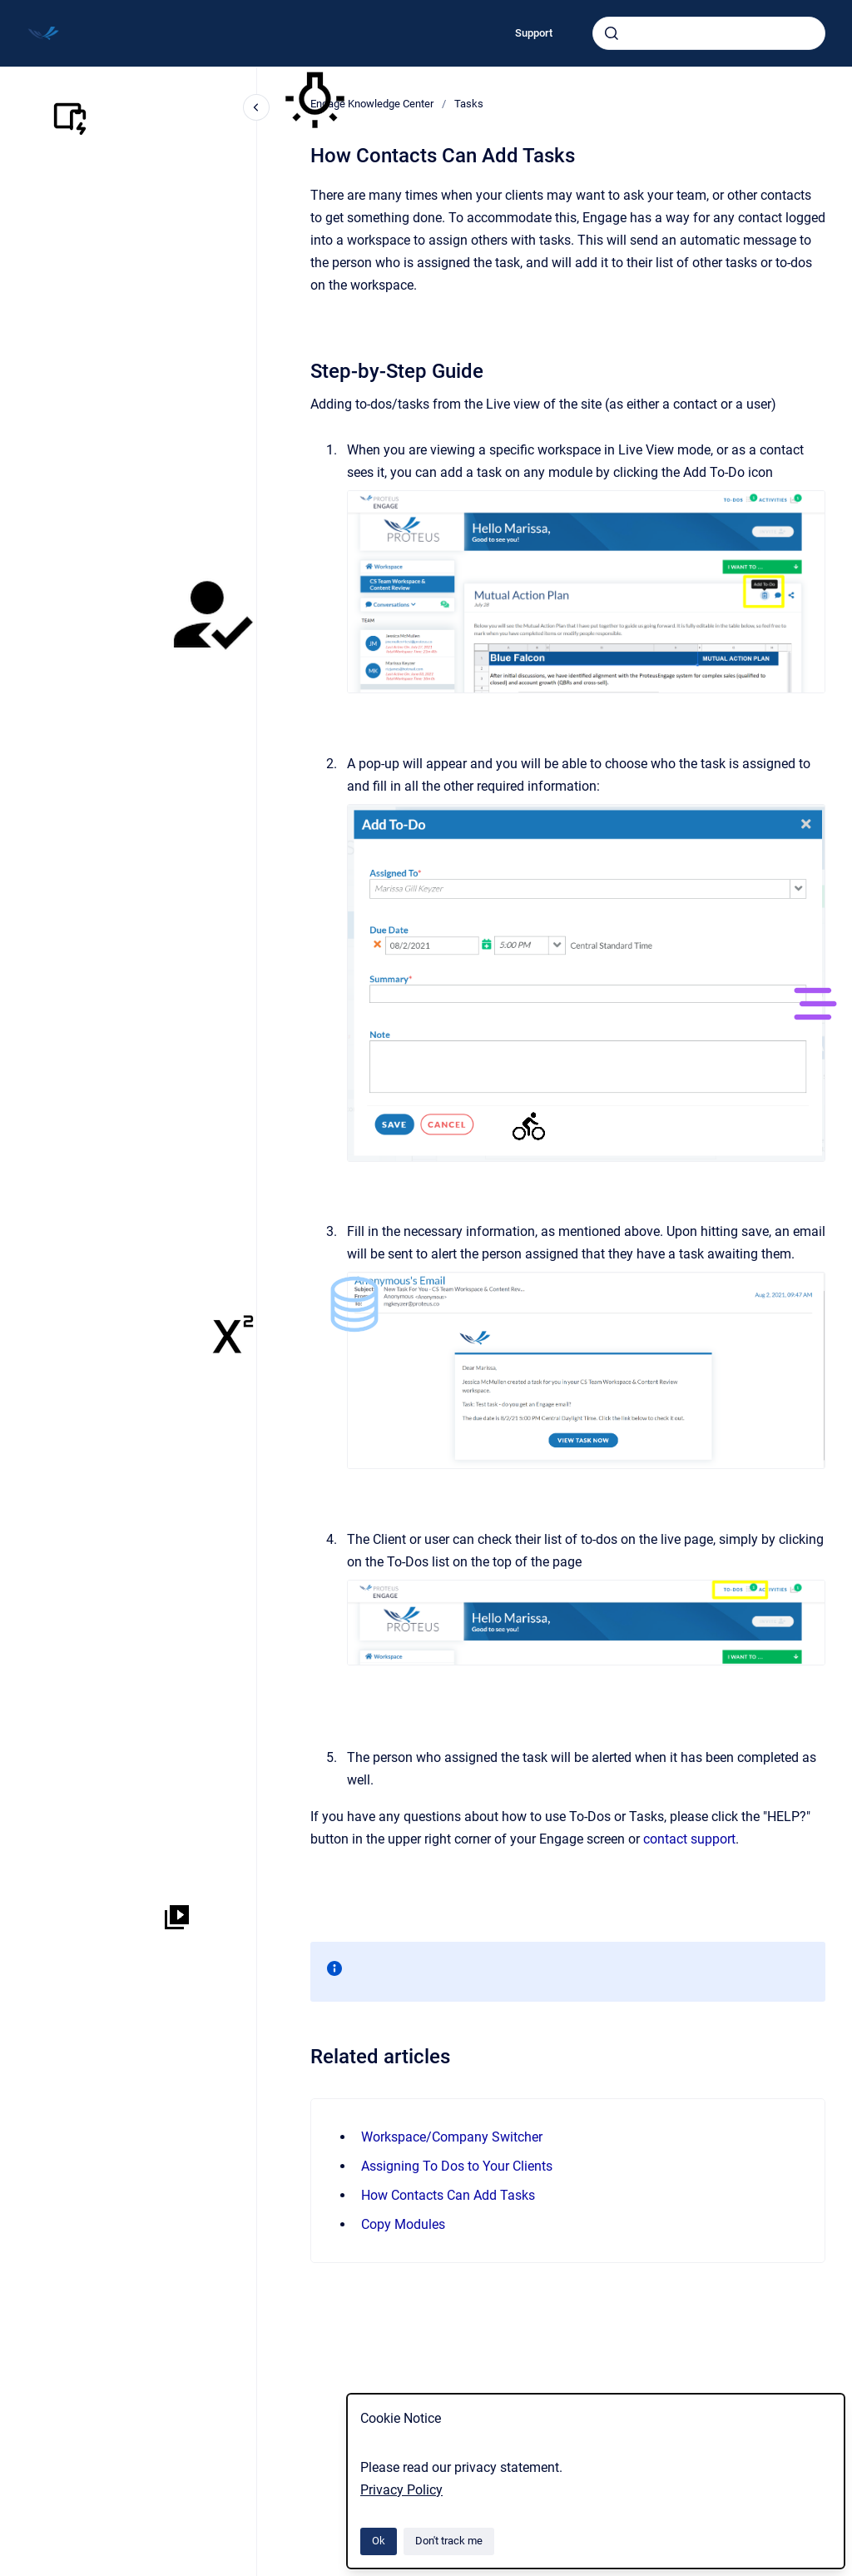 The width and height of the screenshot is (852, 2576). What do you see at coordinates (815, 1004) in the screenshot?
I see `access live stream or feed` at bounding box center [815, 1004].